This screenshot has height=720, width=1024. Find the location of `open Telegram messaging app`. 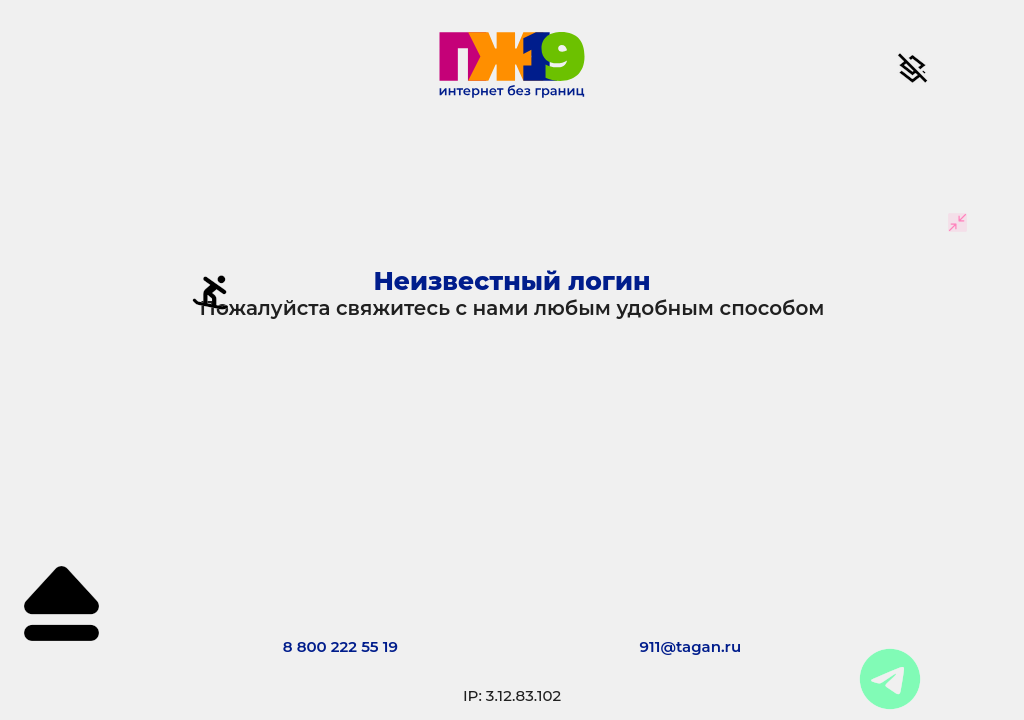

open Telegram messaging app is located at coordinates (890, 679).